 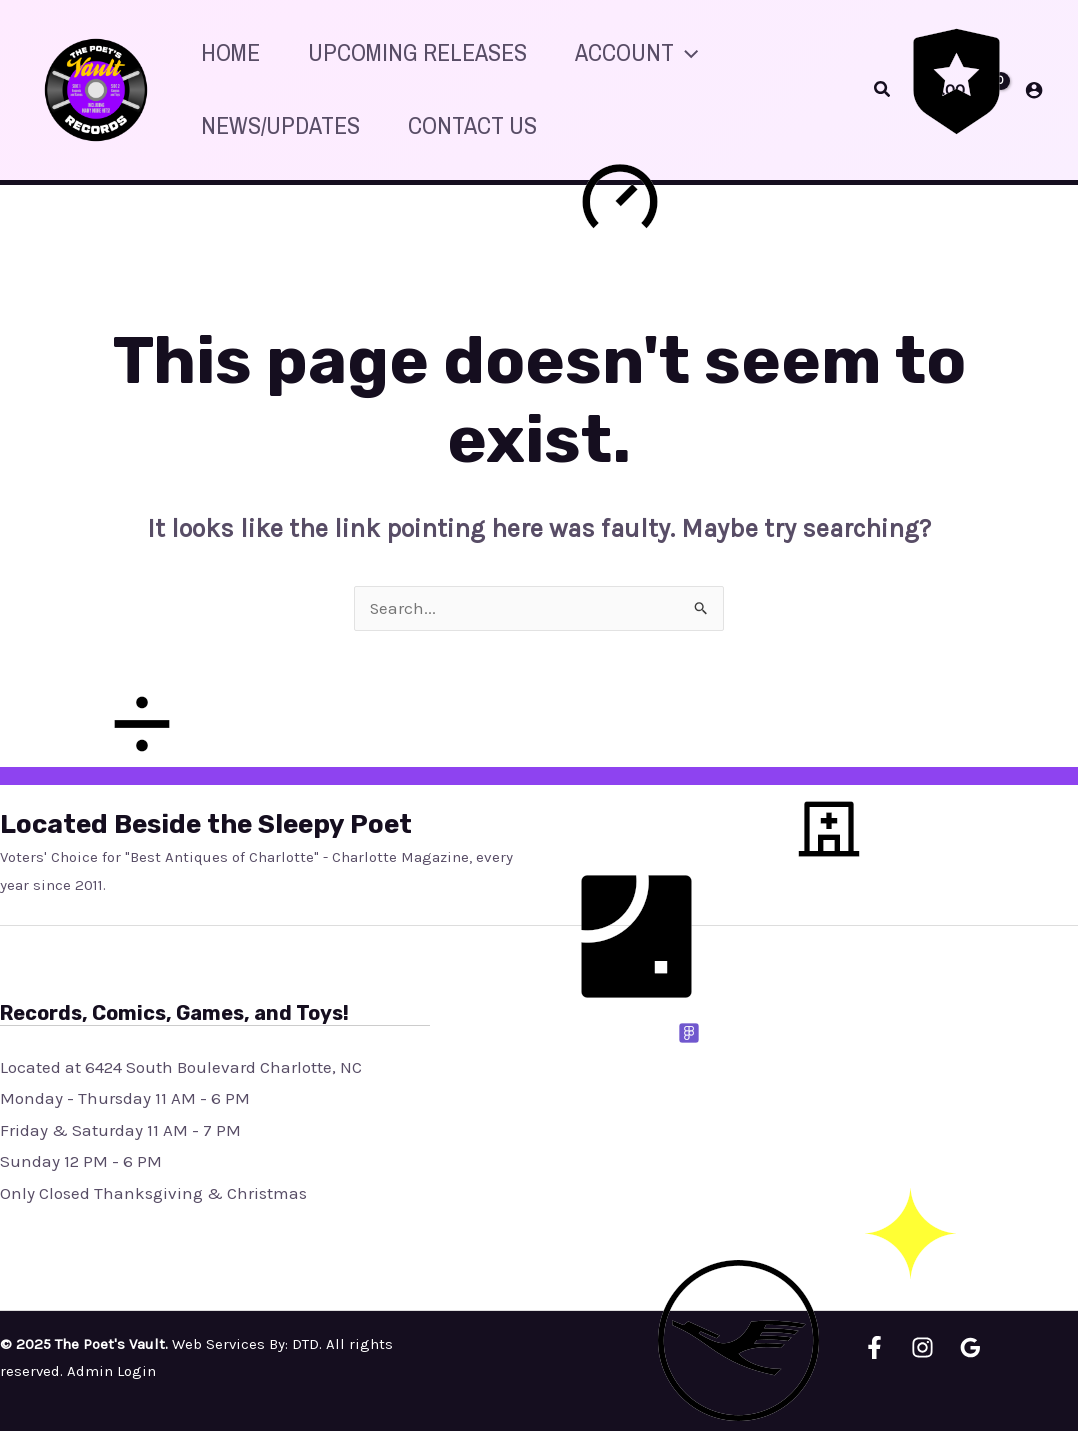 I want to click on find nearby hospitals, so click(x=829, y=829).